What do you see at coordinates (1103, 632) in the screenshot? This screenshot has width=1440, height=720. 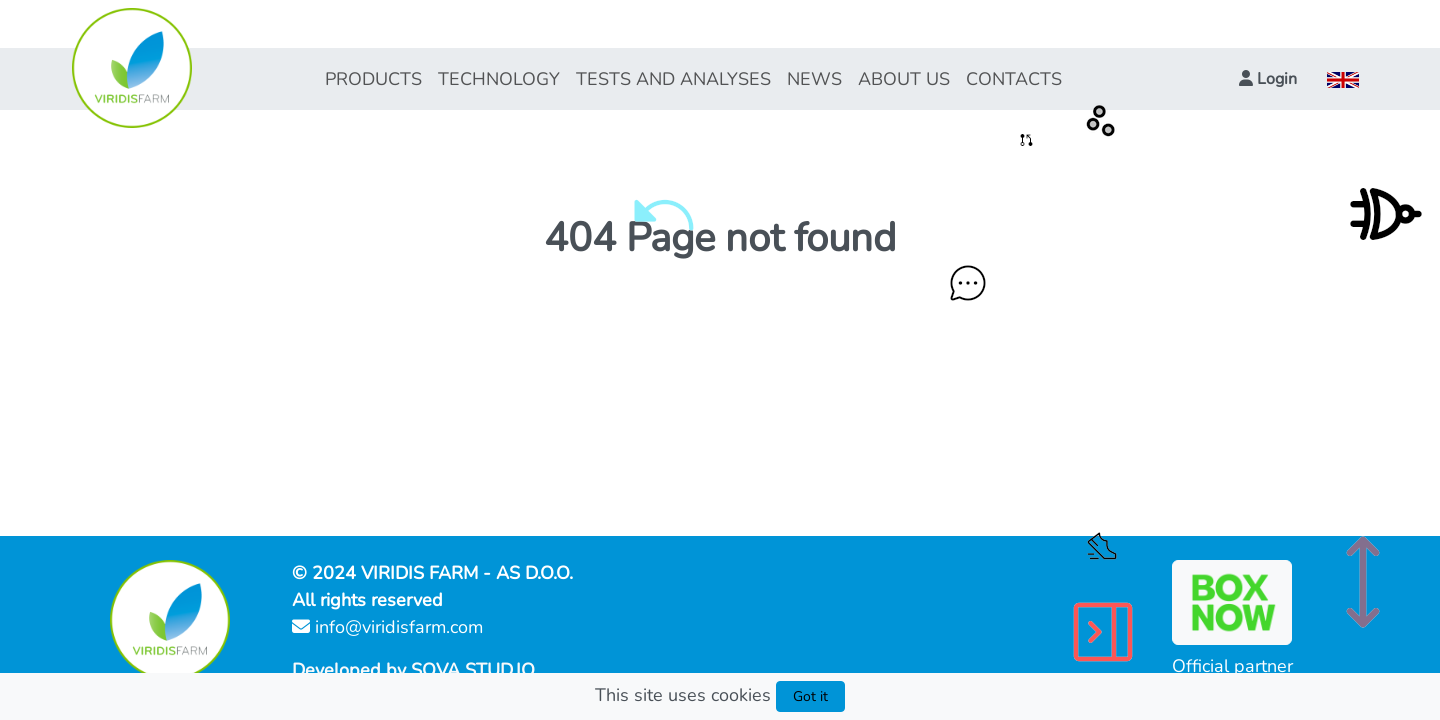 I see `collapse the sidebar panel` at bounding box center [1103, 632].